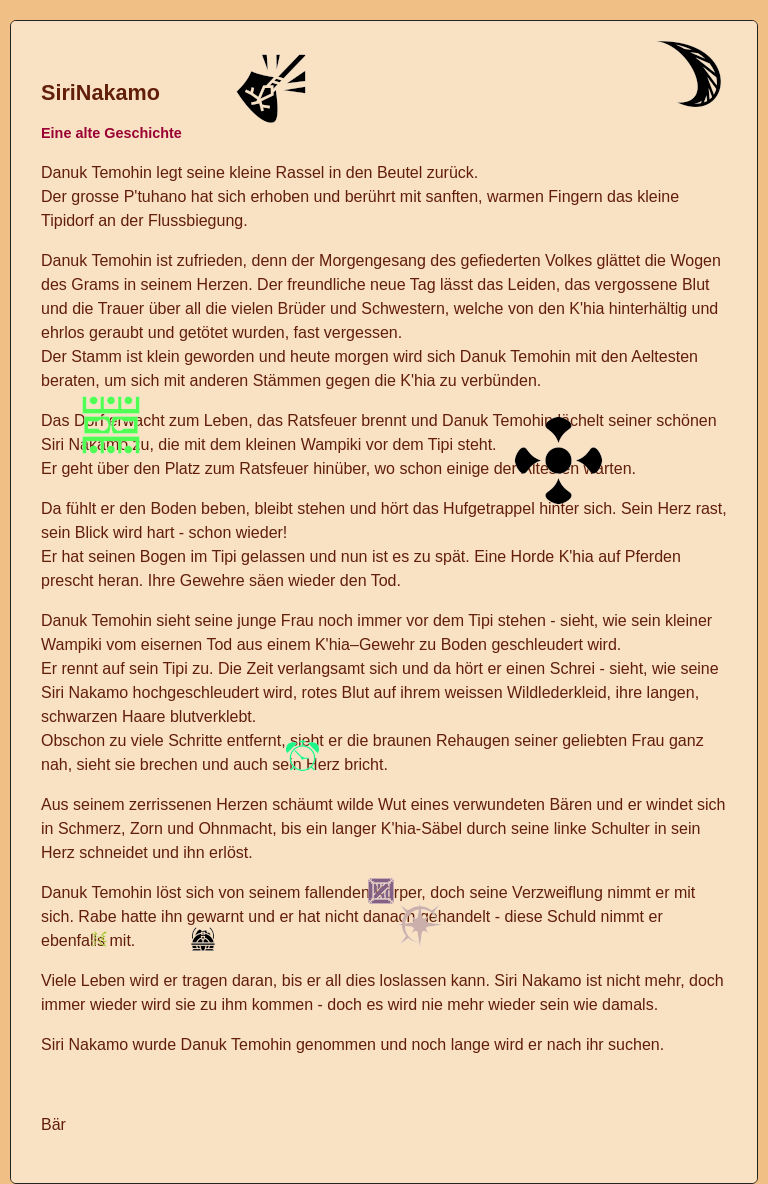 The image size is (768, 1184). Describe the element at coordinates (271, 89) in the screenshot. I see `indicates damage taken or shield breaking` at that location.